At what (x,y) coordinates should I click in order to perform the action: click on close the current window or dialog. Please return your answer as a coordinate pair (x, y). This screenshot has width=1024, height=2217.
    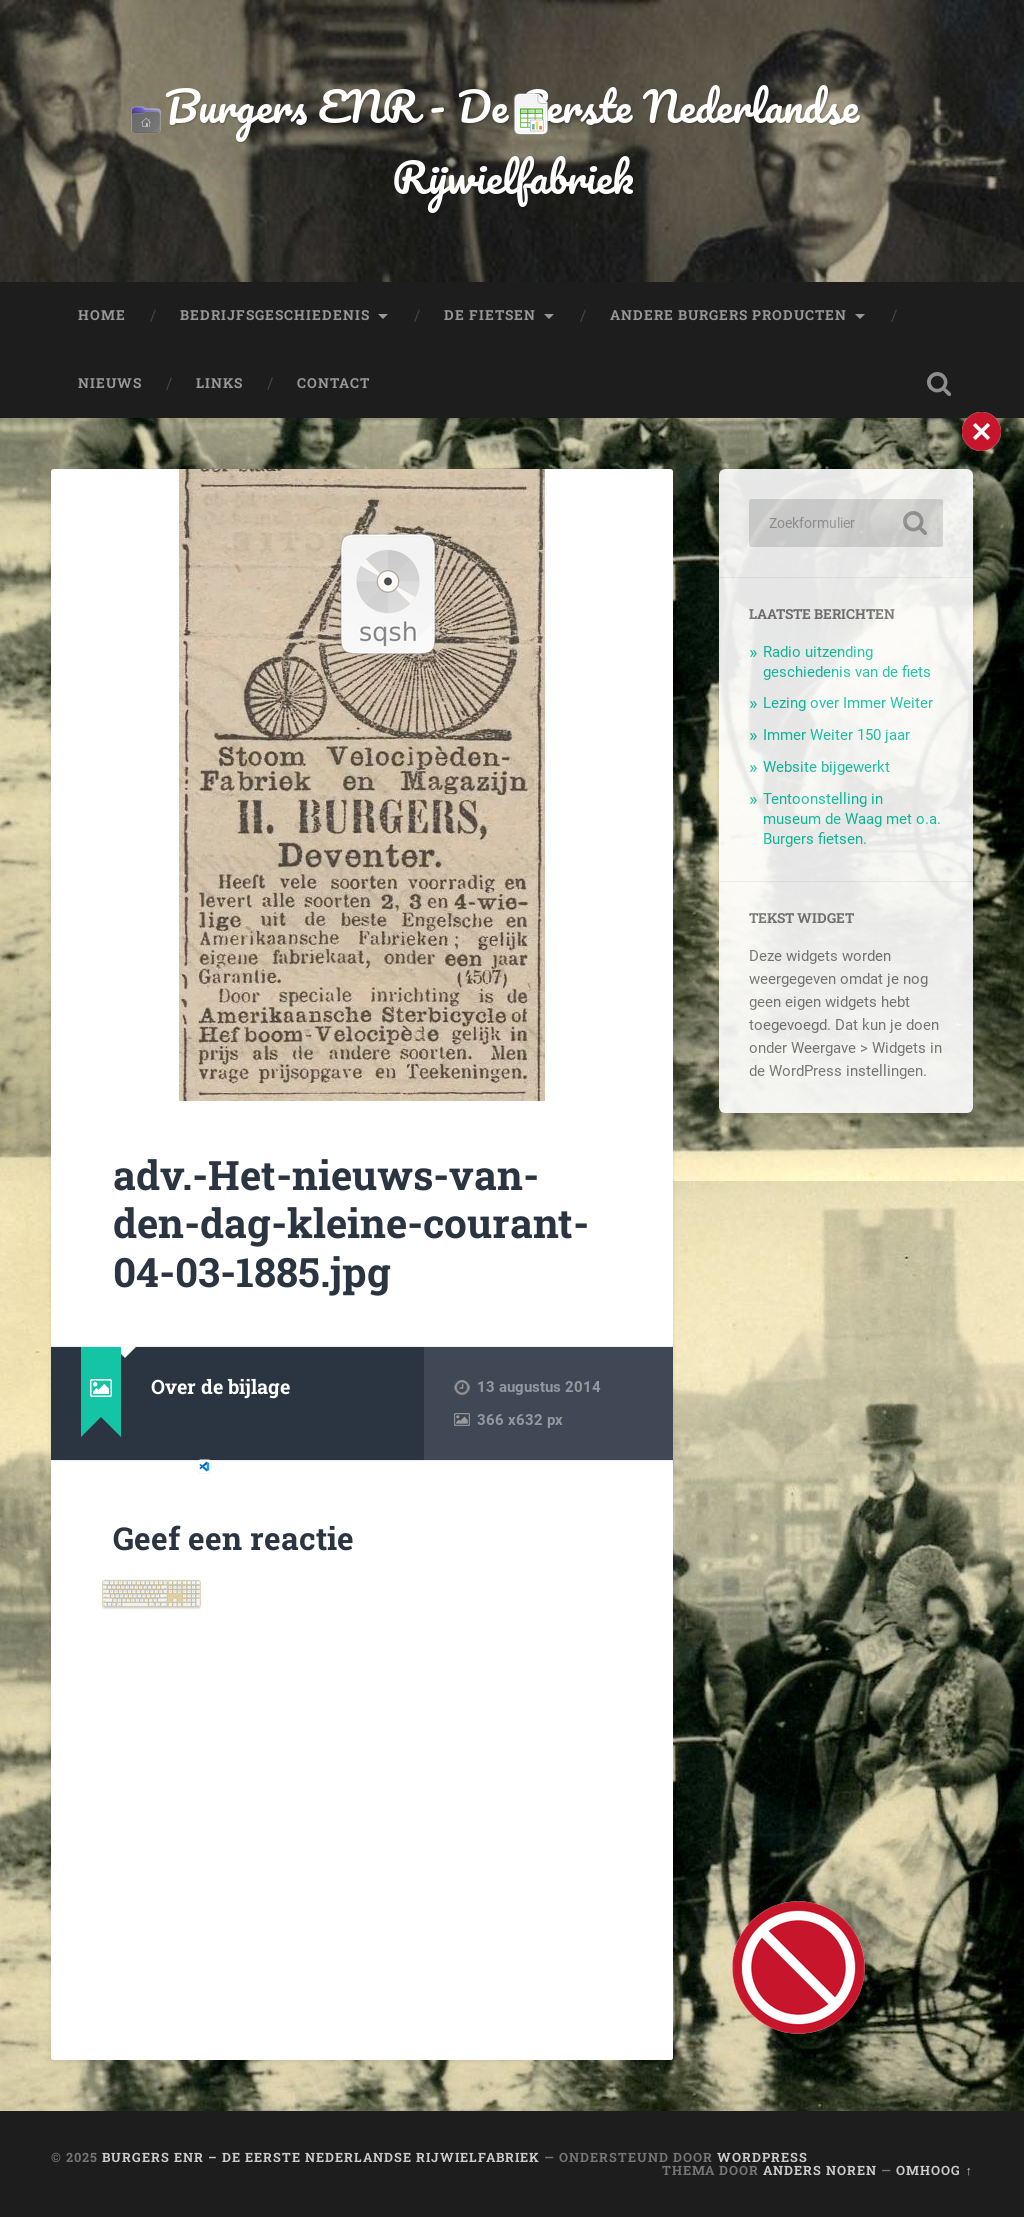
    Looking at the image, I should click on (981, 431).